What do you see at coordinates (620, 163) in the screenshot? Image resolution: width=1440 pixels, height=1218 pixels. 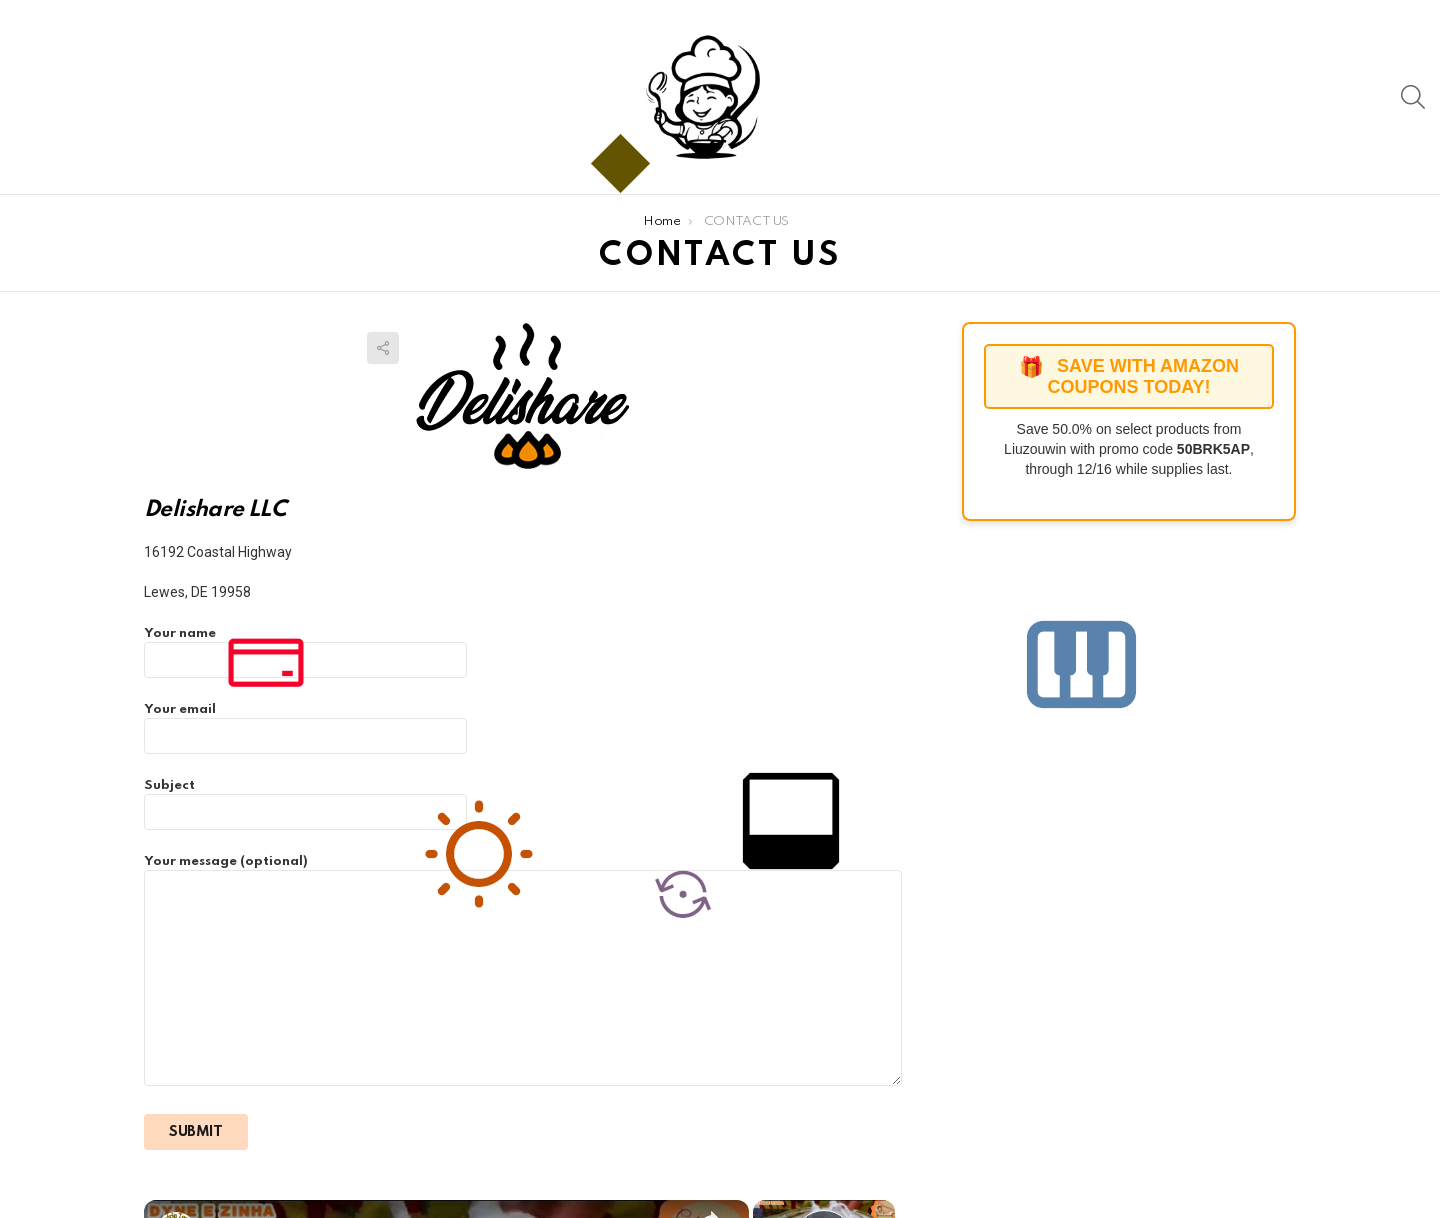 I see `set a log breakpoint in code` at bounding box center [620, 163].